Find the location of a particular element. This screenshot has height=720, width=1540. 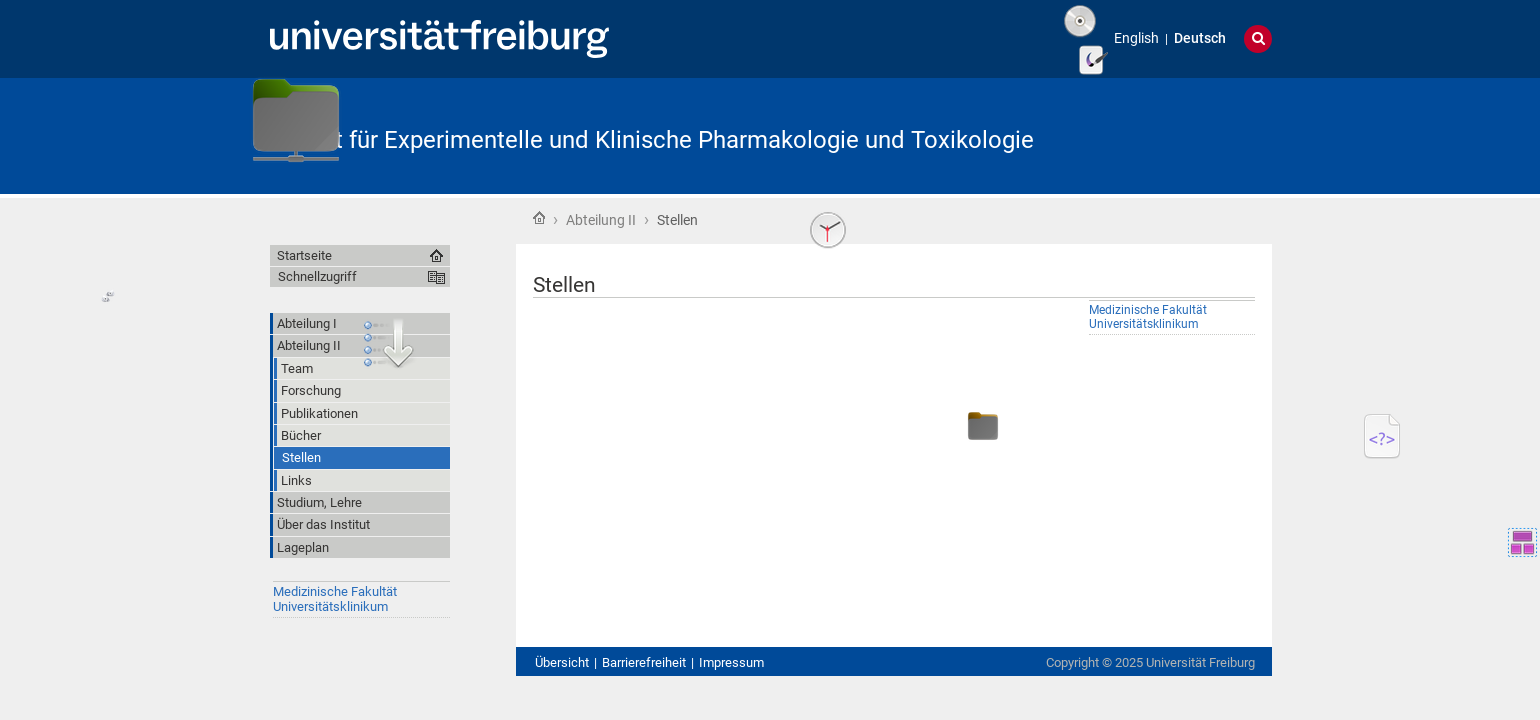

a PHP source code file is located at coordinates (1382, 436).